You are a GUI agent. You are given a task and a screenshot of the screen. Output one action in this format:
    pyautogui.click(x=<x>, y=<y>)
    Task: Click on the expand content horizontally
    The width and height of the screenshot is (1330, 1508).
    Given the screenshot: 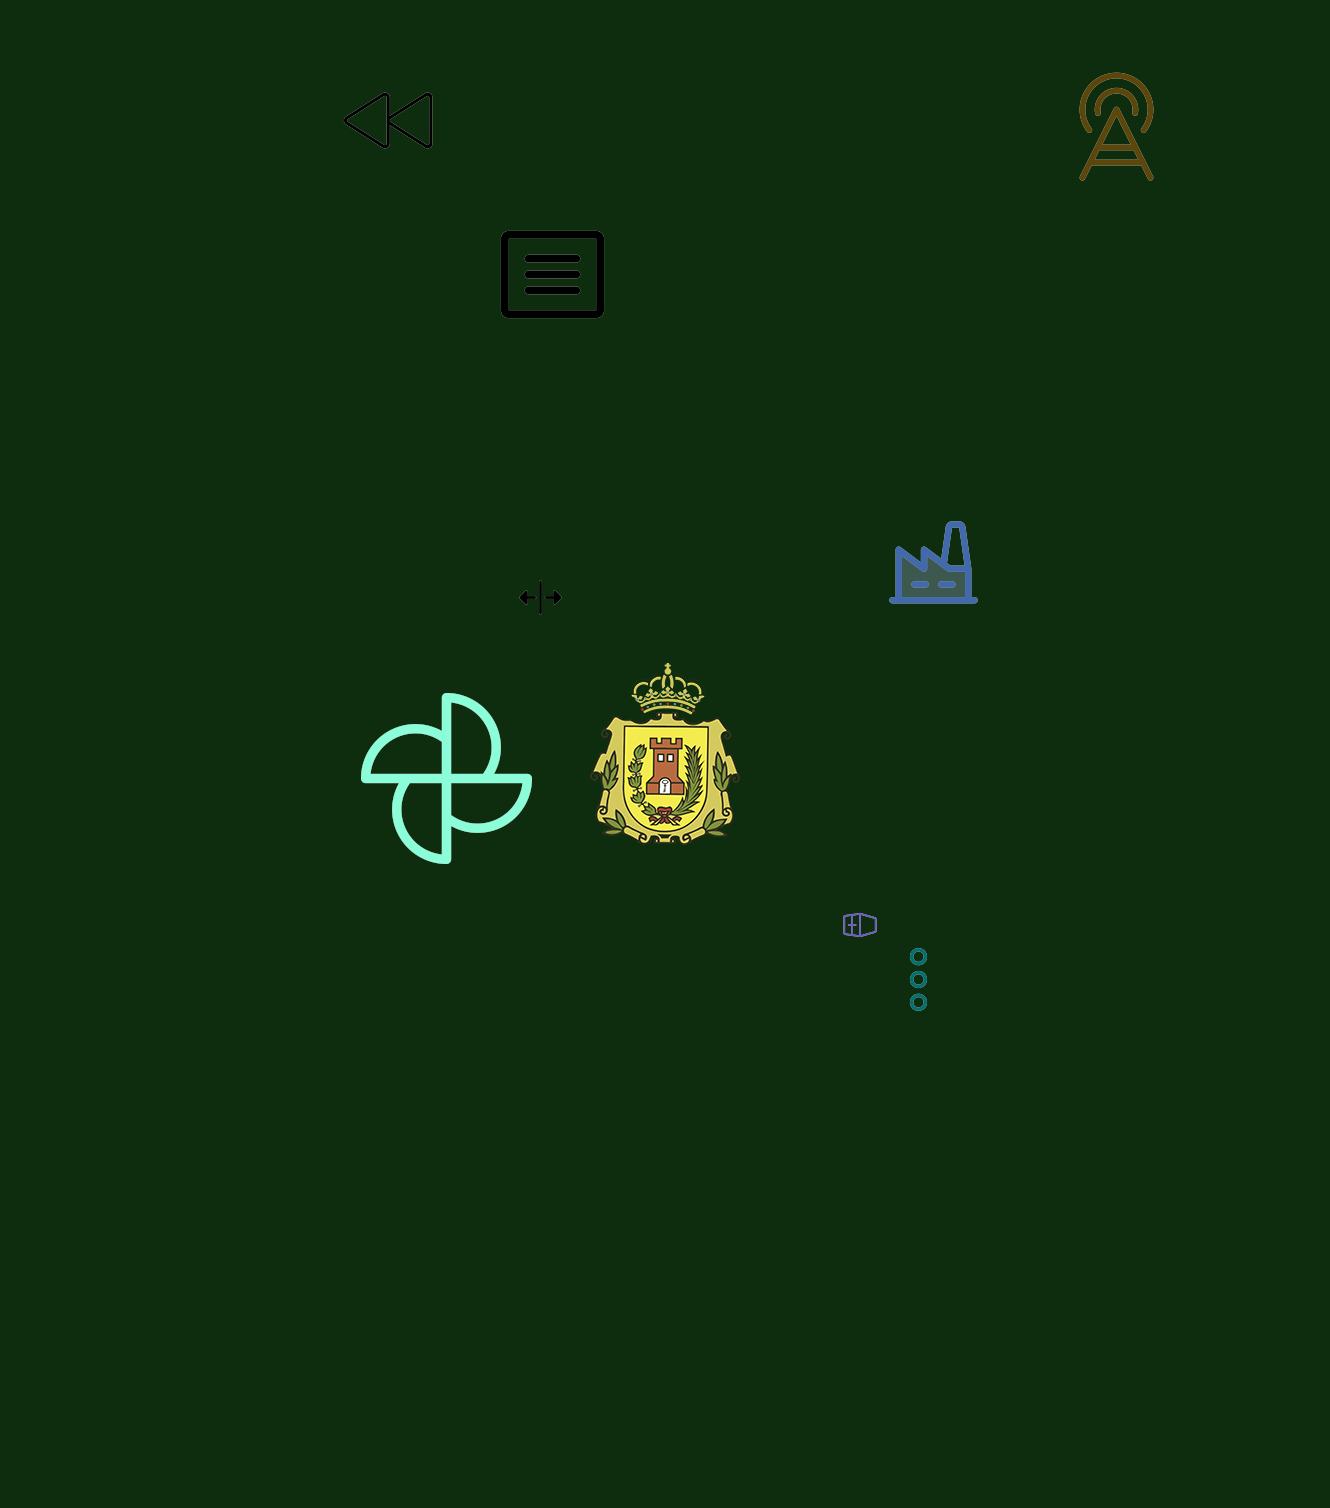 What is the action you would take?
    pyautogui.click(x=540, y=597)
    